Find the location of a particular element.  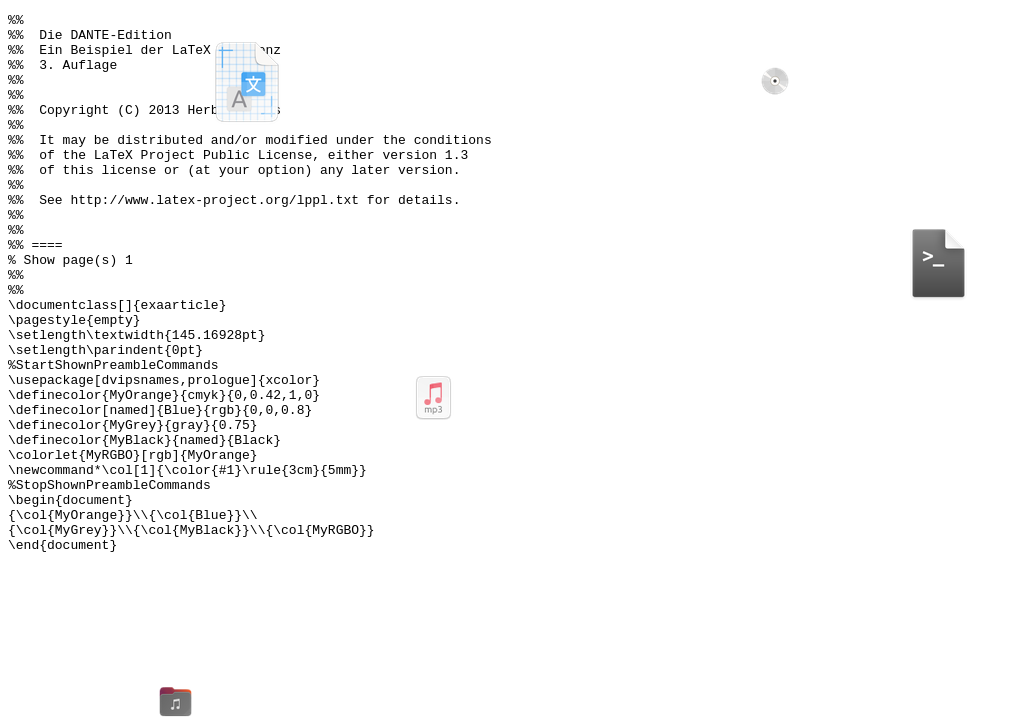

open your music folder is located at coordinates (175, 701).